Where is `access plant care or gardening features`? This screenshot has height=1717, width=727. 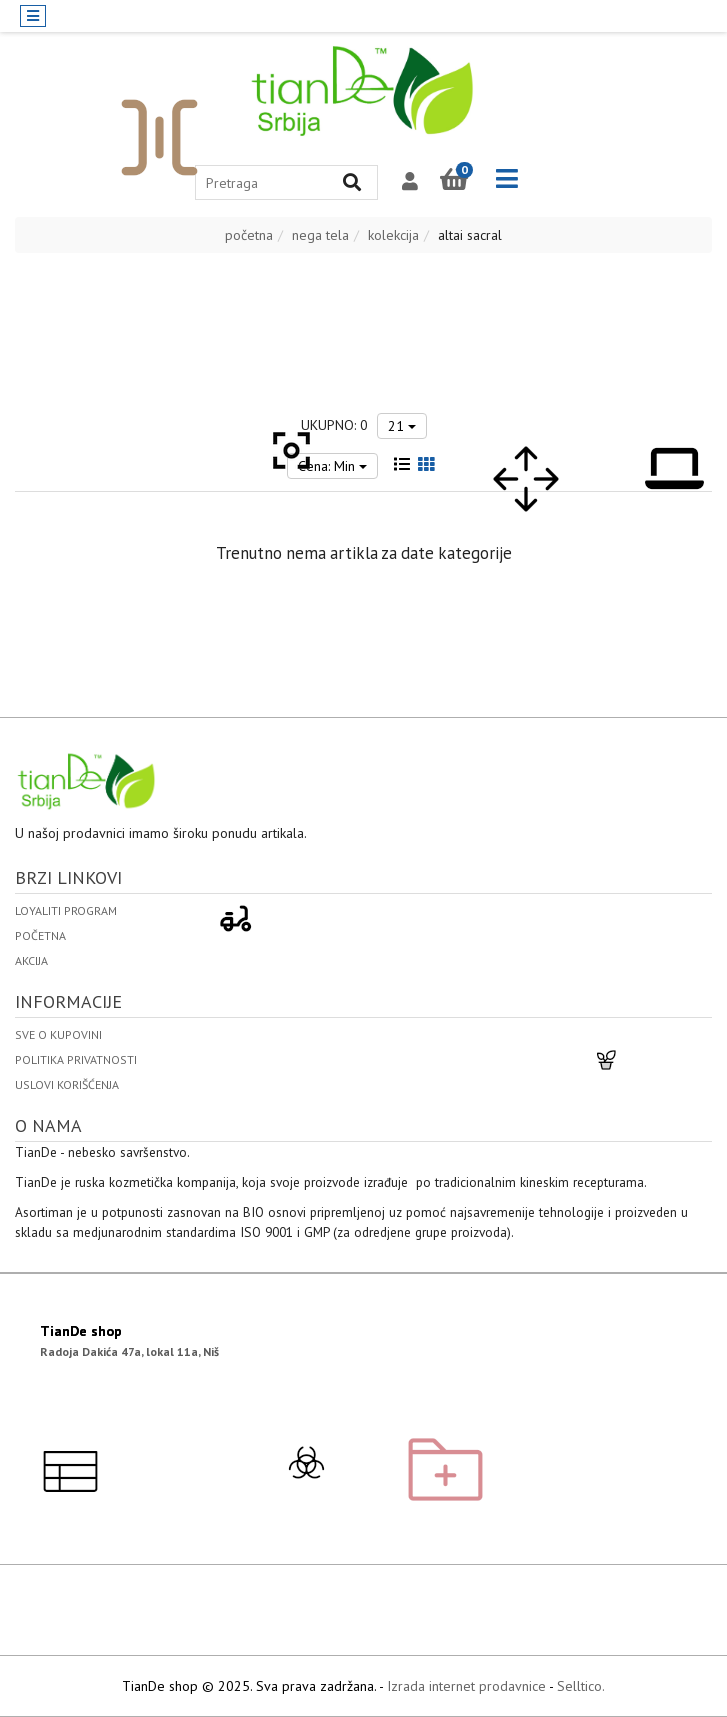
access plant care or gardening features is located at coordinates (606, 1060).